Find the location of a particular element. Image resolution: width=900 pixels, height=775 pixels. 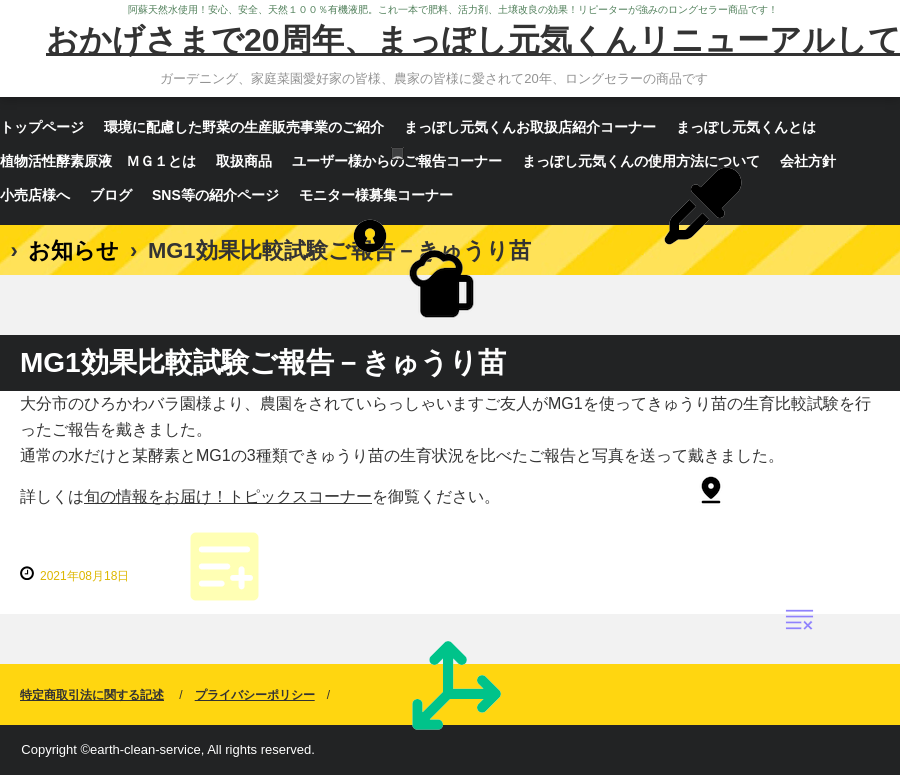

access security or privacy settings is located at coordinates (370, 236).